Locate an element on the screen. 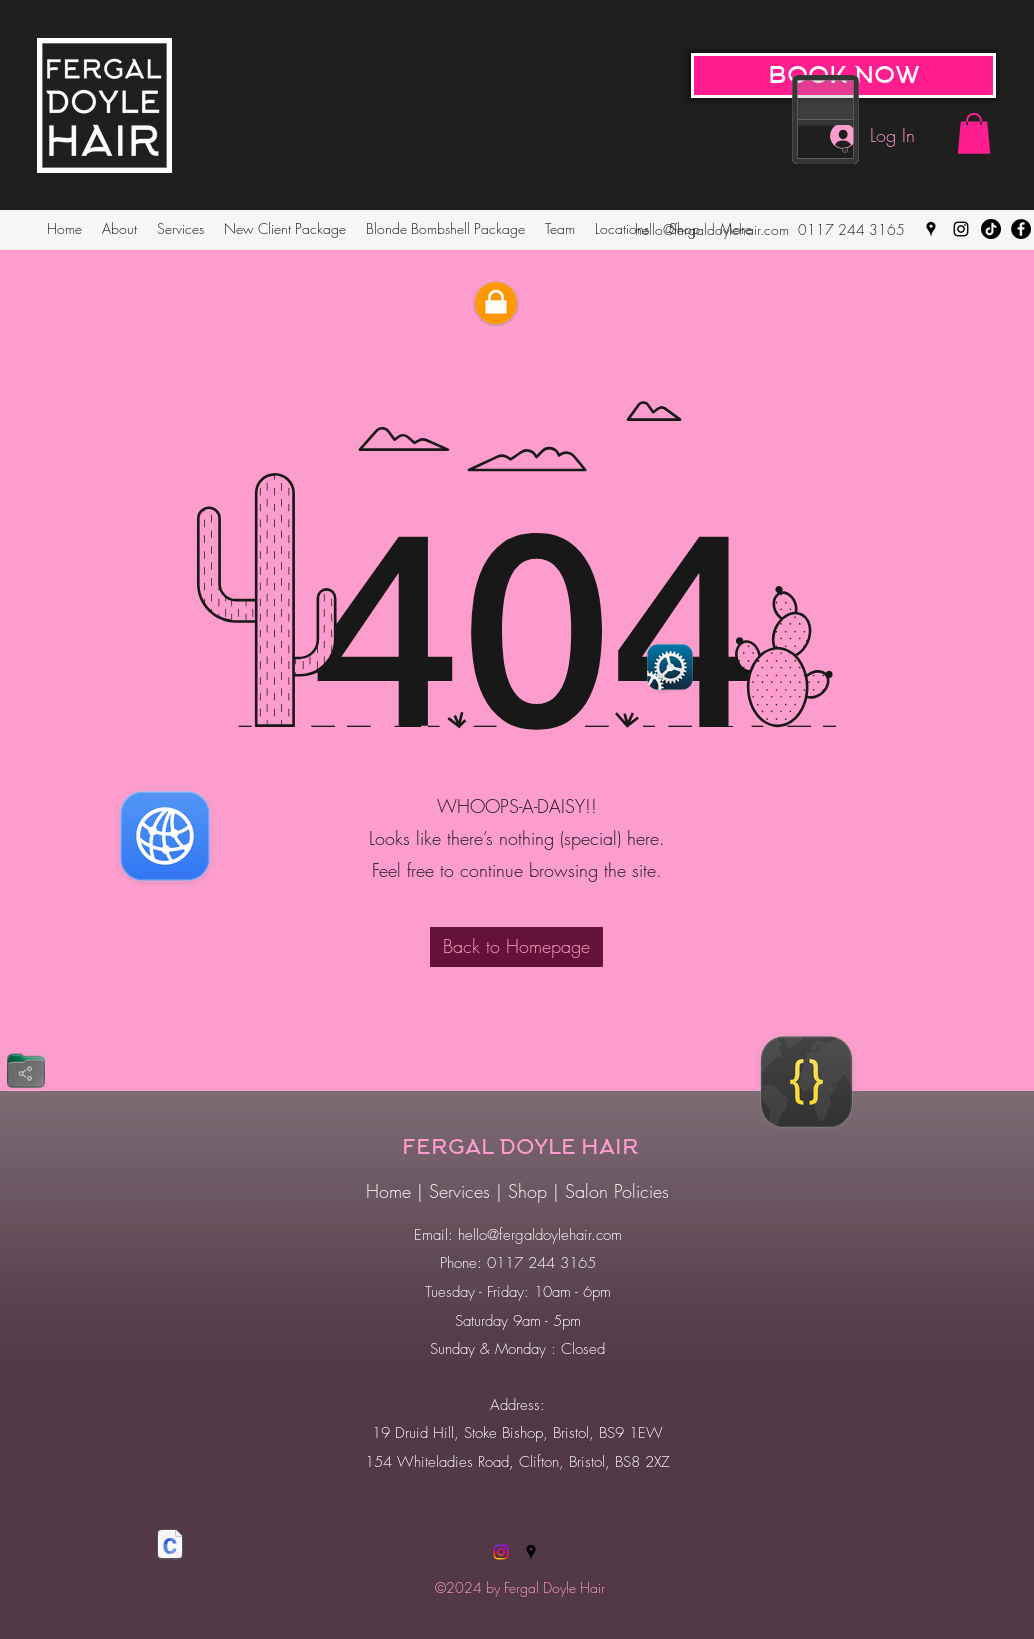 Image resolution: width=1034 pixels, height=1639 pixels. open Steam client settings is located at coordinates (670, 667).